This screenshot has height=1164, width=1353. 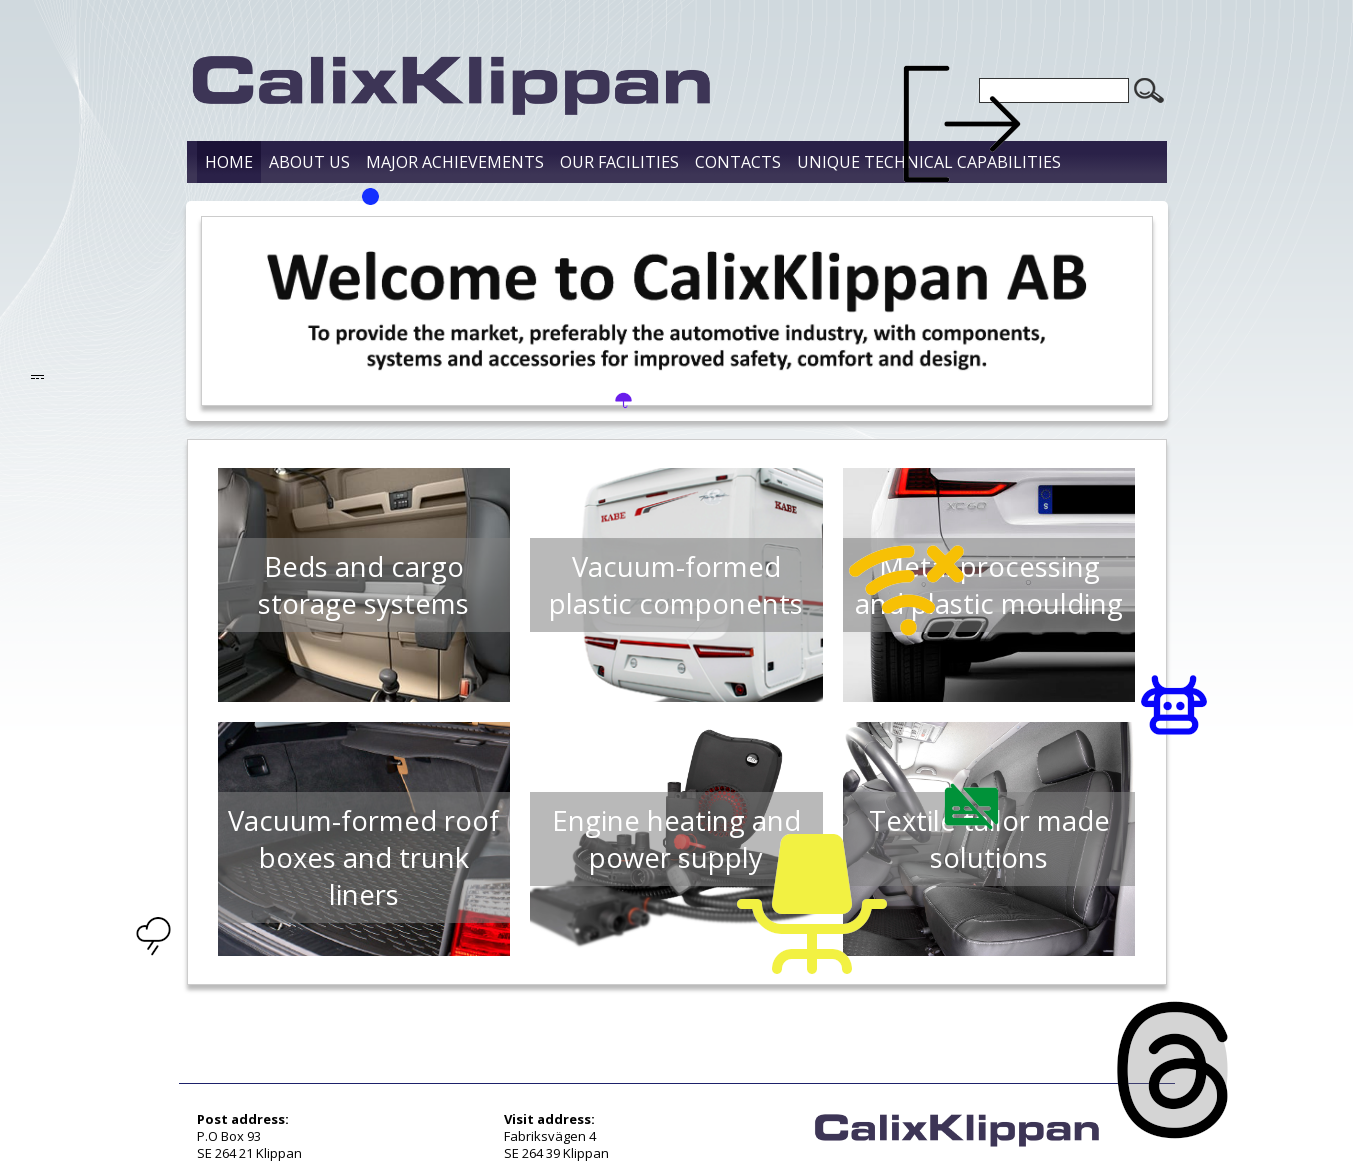 I want to click on open the Threads app, so click(x=1175, y=1070).